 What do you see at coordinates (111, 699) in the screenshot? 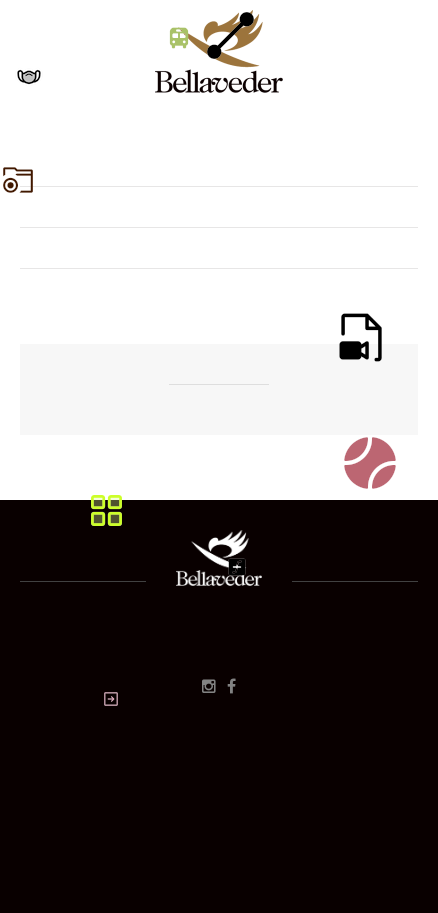
I see `navigate to the next item or screen` at bounding box center [111, 699].